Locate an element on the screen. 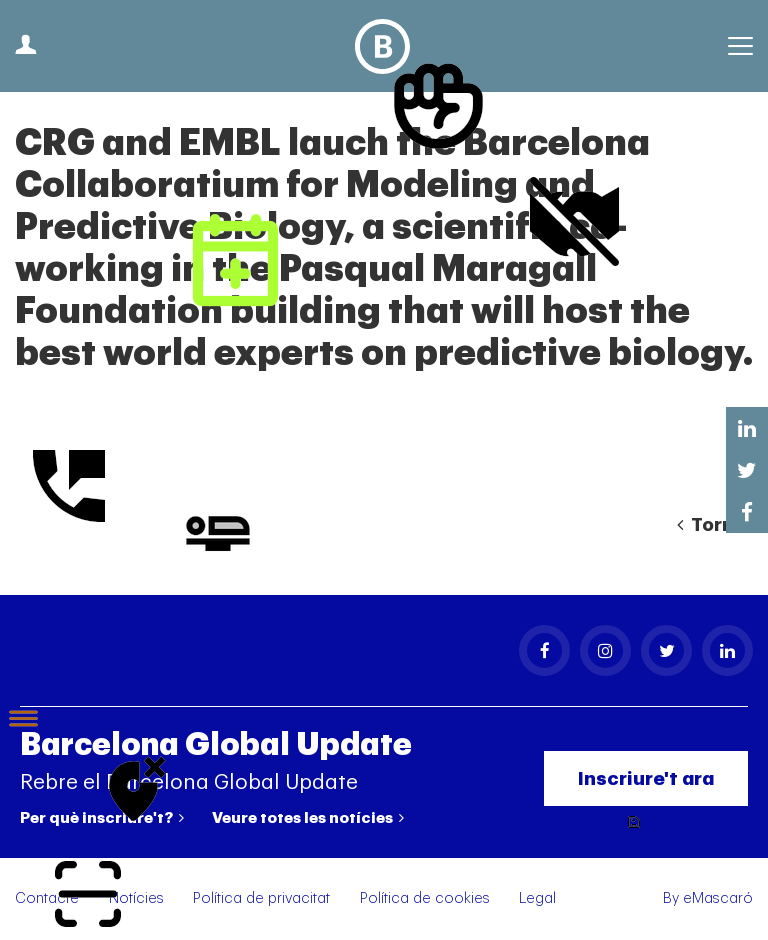 This screenshot has width=768, height=940. scan a QR code or barcode is located at coordinates (88, 894).